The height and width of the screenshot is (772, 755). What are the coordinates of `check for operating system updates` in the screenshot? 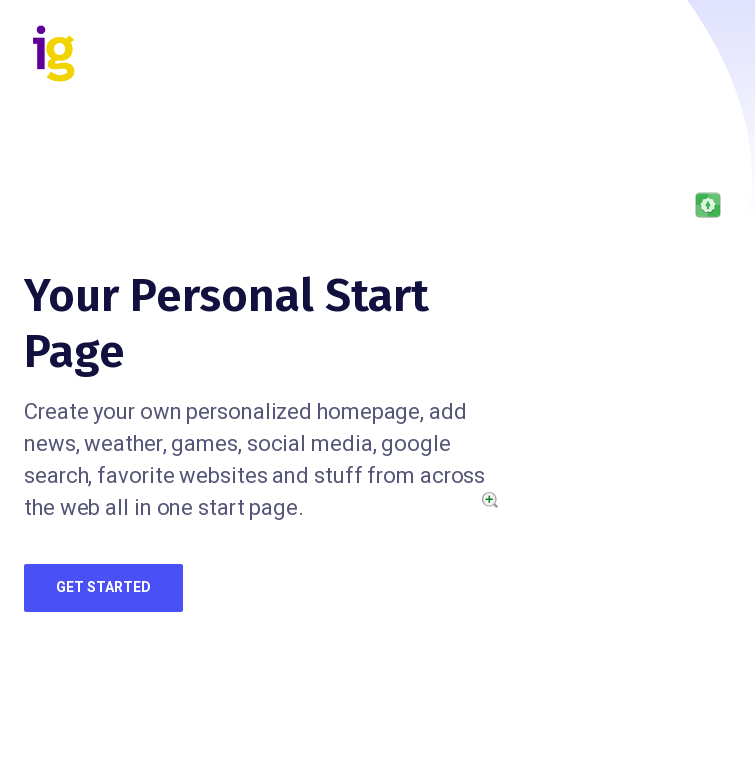 It's located at (708, 205).